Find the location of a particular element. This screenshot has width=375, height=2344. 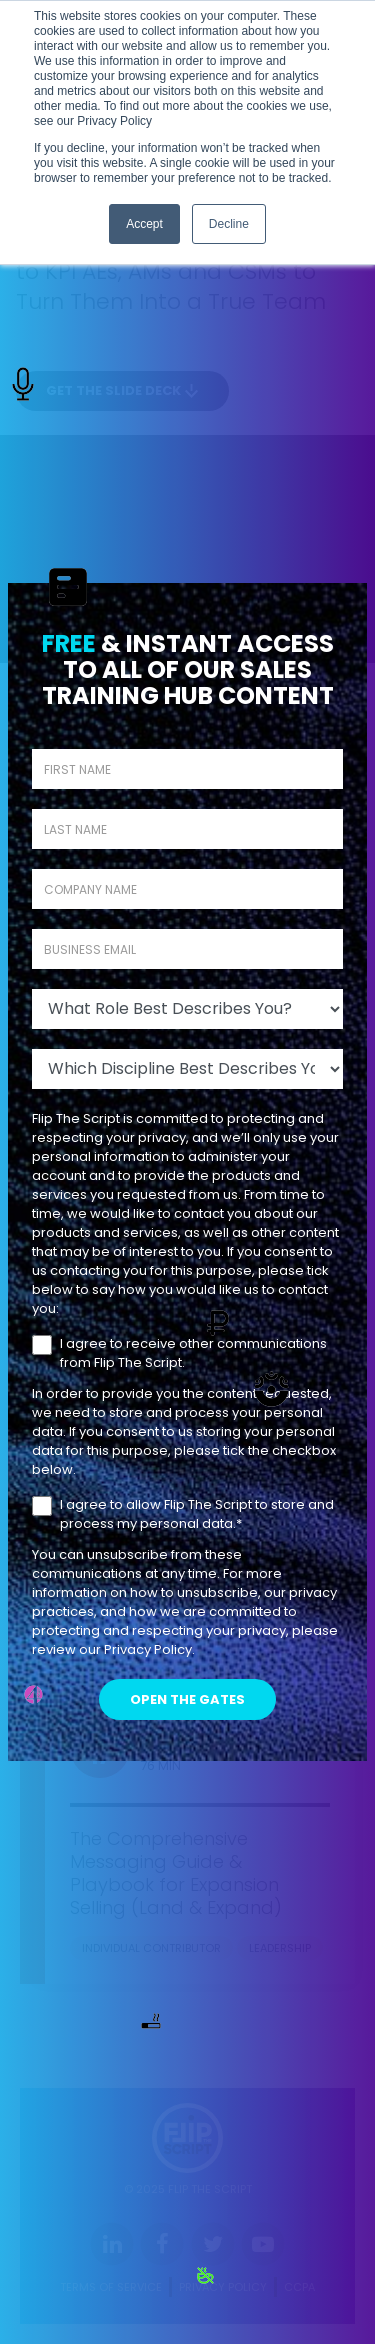

view poll or survey results is located at coordinates (68, 587).